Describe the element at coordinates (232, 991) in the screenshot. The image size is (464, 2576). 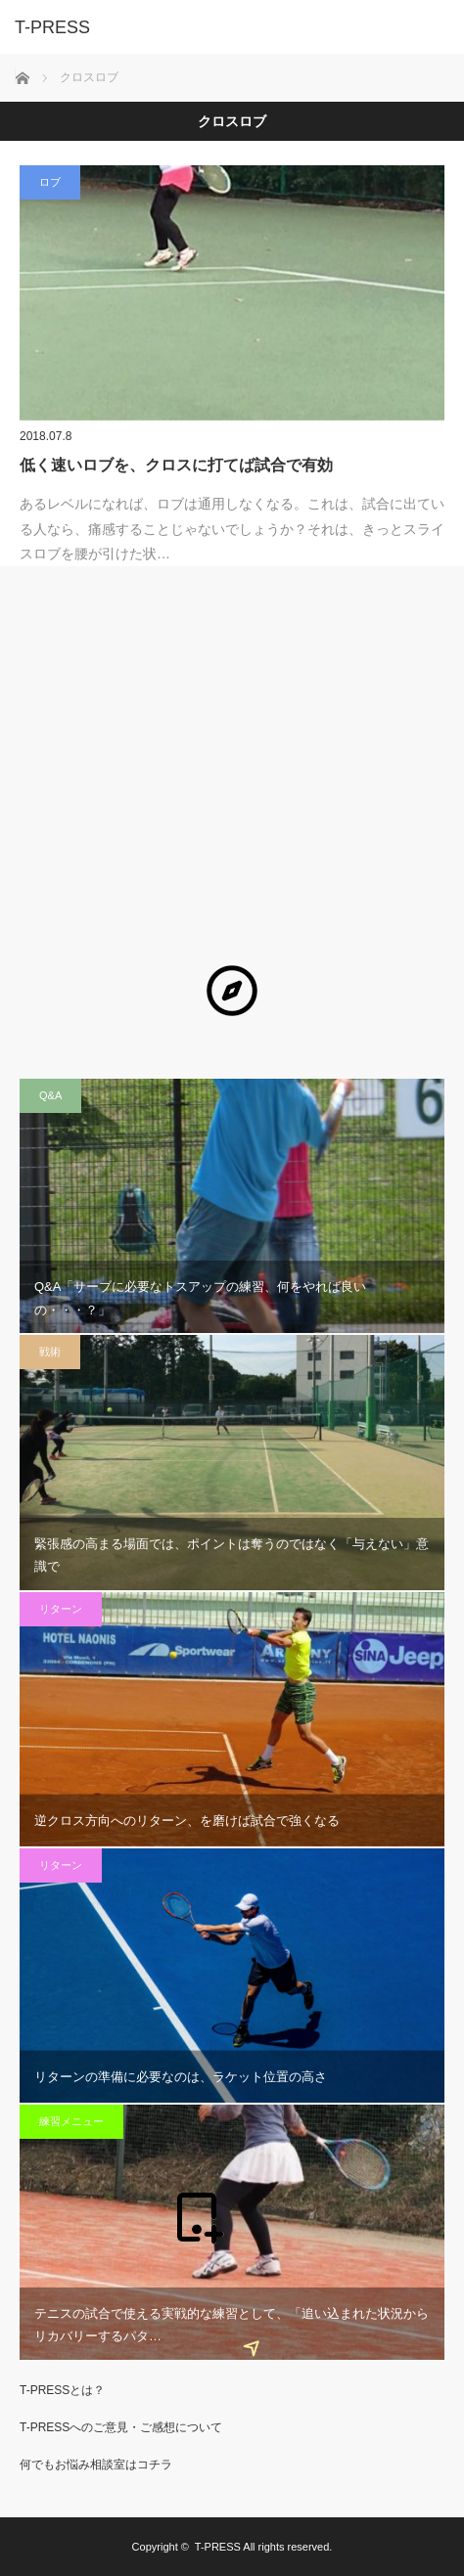
I see `access navigation or directional tools` at that location.